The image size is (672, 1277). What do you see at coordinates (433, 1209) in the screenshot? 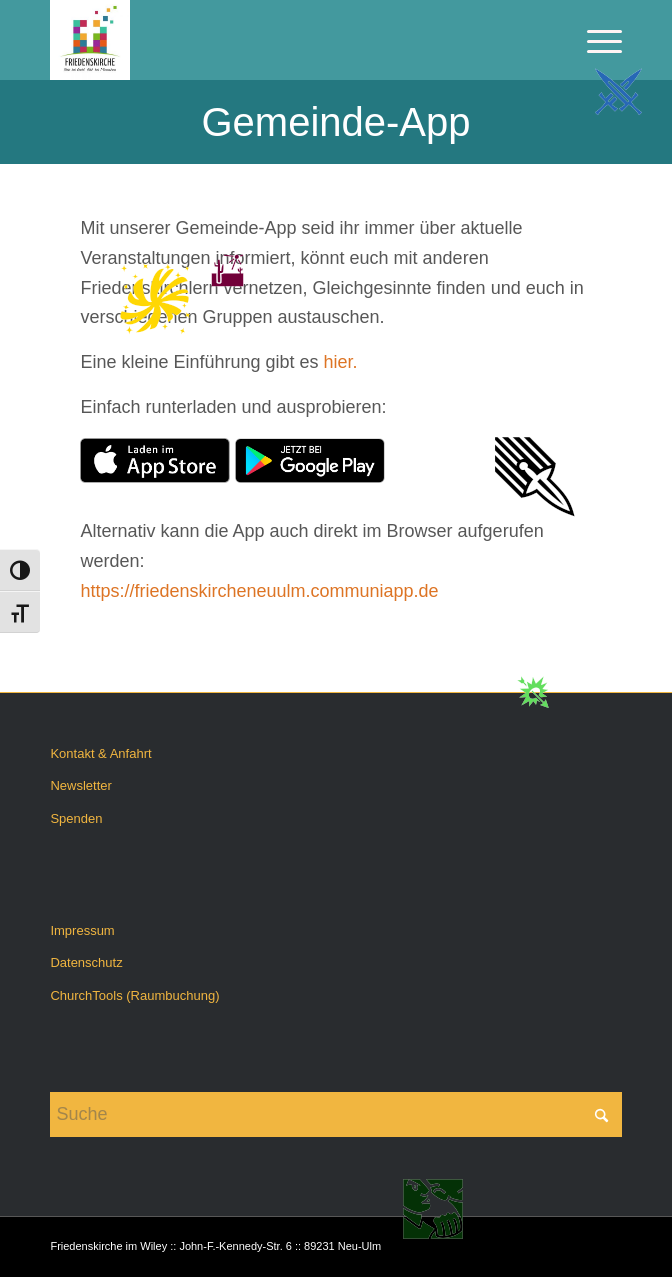
I see `initiate a persuasion or negotiation action` at bounding box center [433, 1209].